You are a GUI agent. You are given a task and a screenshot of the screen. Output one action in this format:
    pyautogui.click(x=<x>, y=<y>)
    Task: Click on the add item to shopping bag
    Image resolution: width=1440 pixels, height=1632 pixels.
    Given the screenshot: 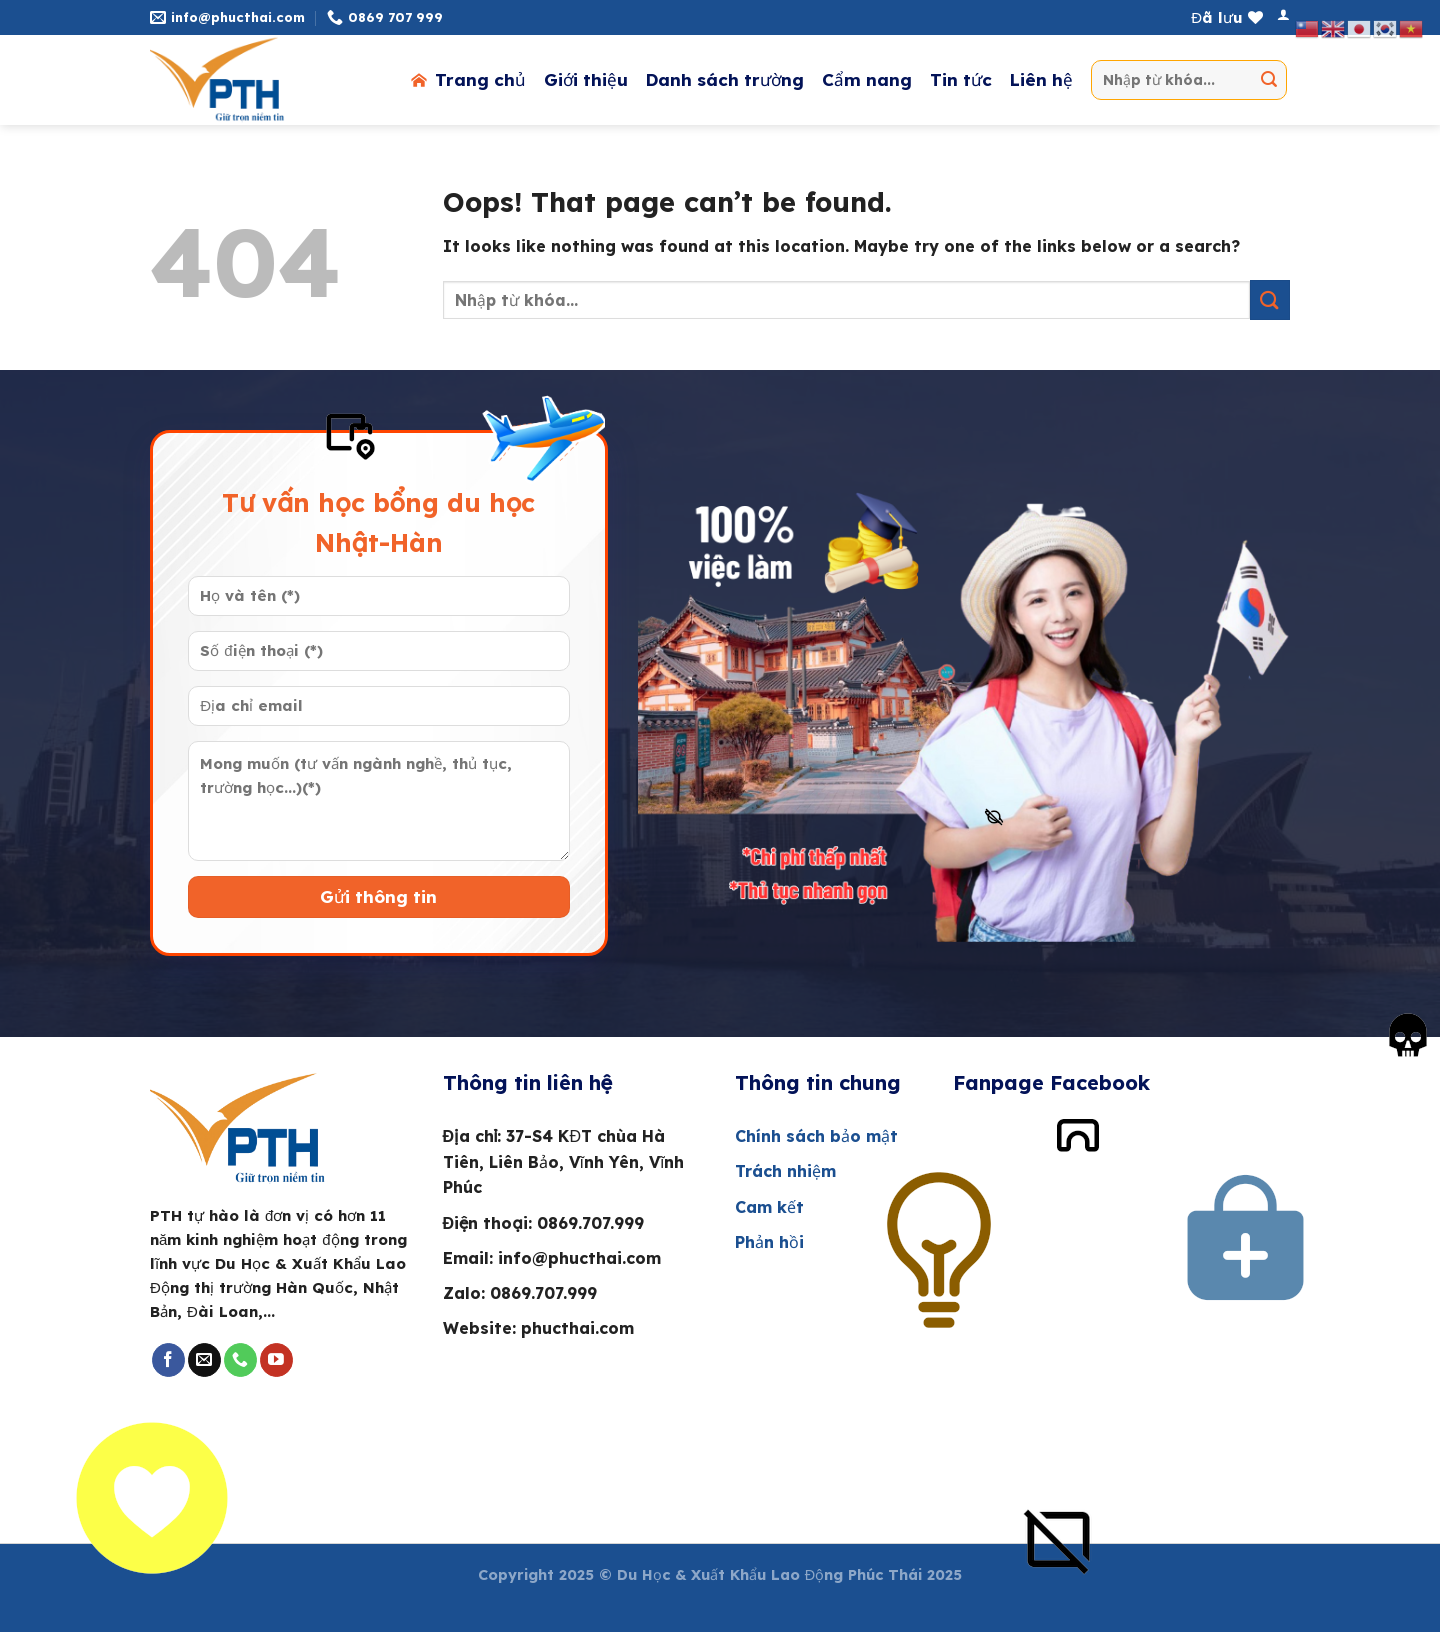 What is the action you would take?
    pyautogui.click(x=1245, y=1237)
    